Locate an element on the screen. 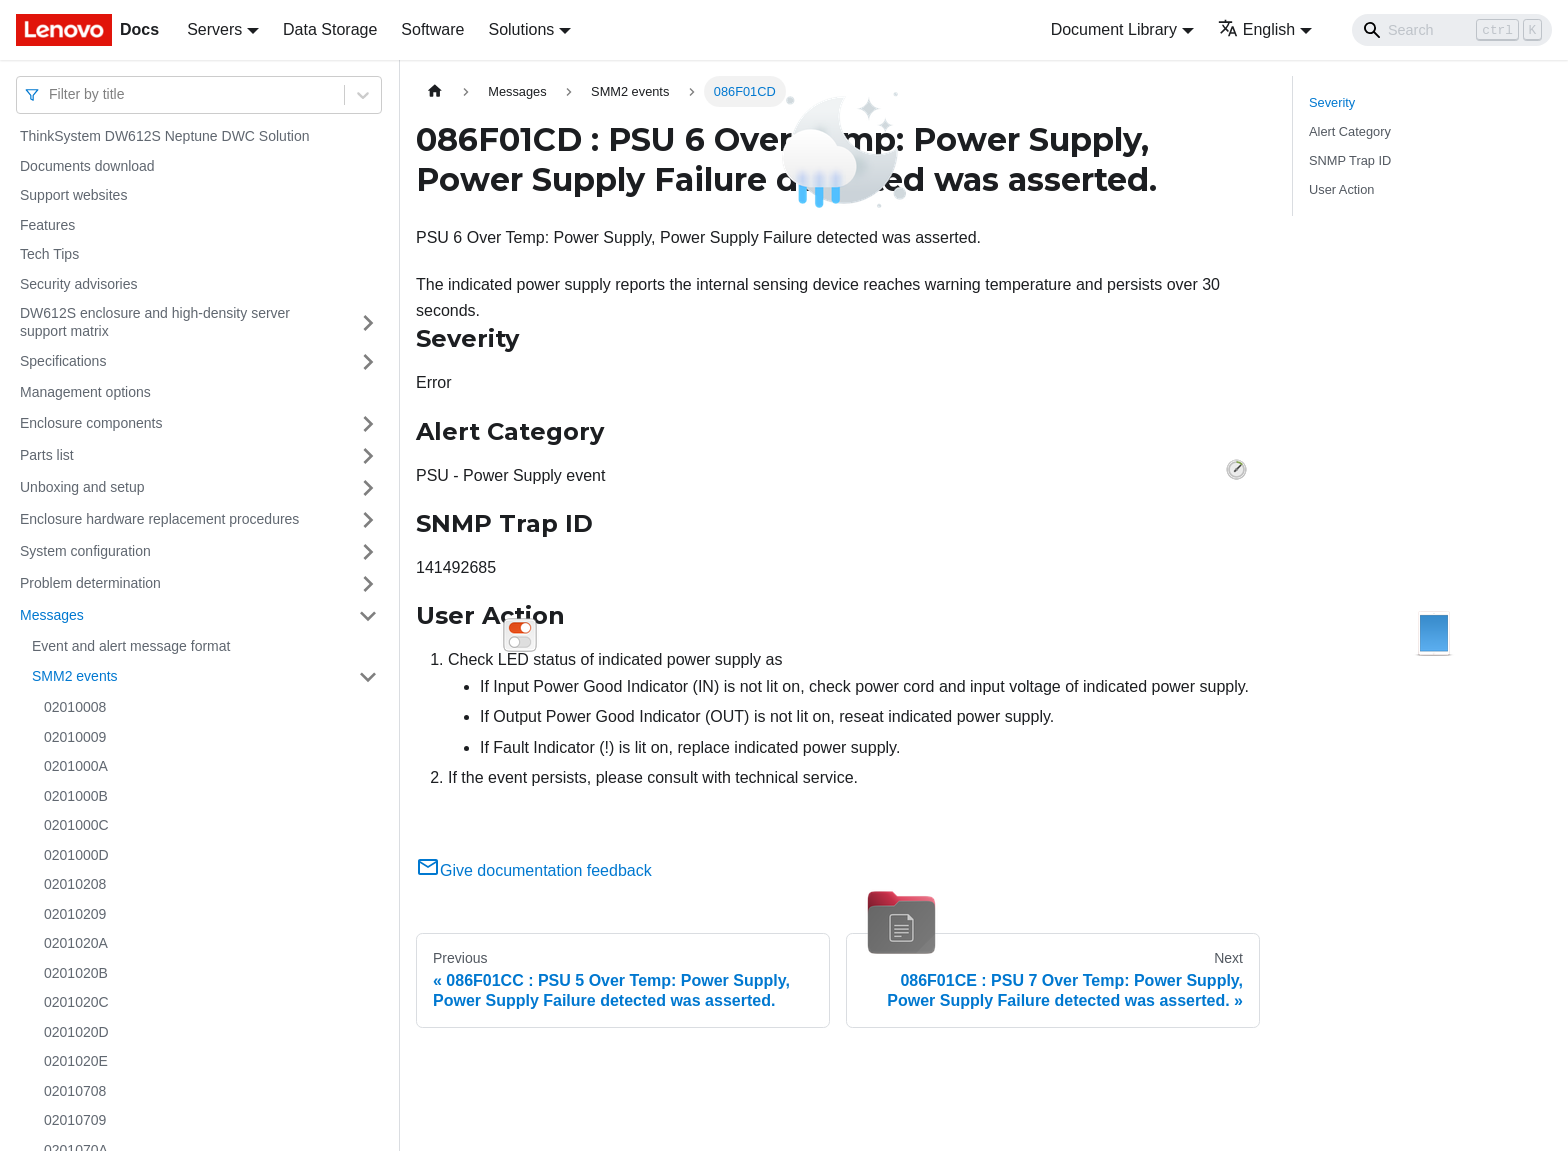 This screenshot has height=1151, width=1568. indicates nighttime rain or showers in weather forecast is located at coordinates (844, 150).